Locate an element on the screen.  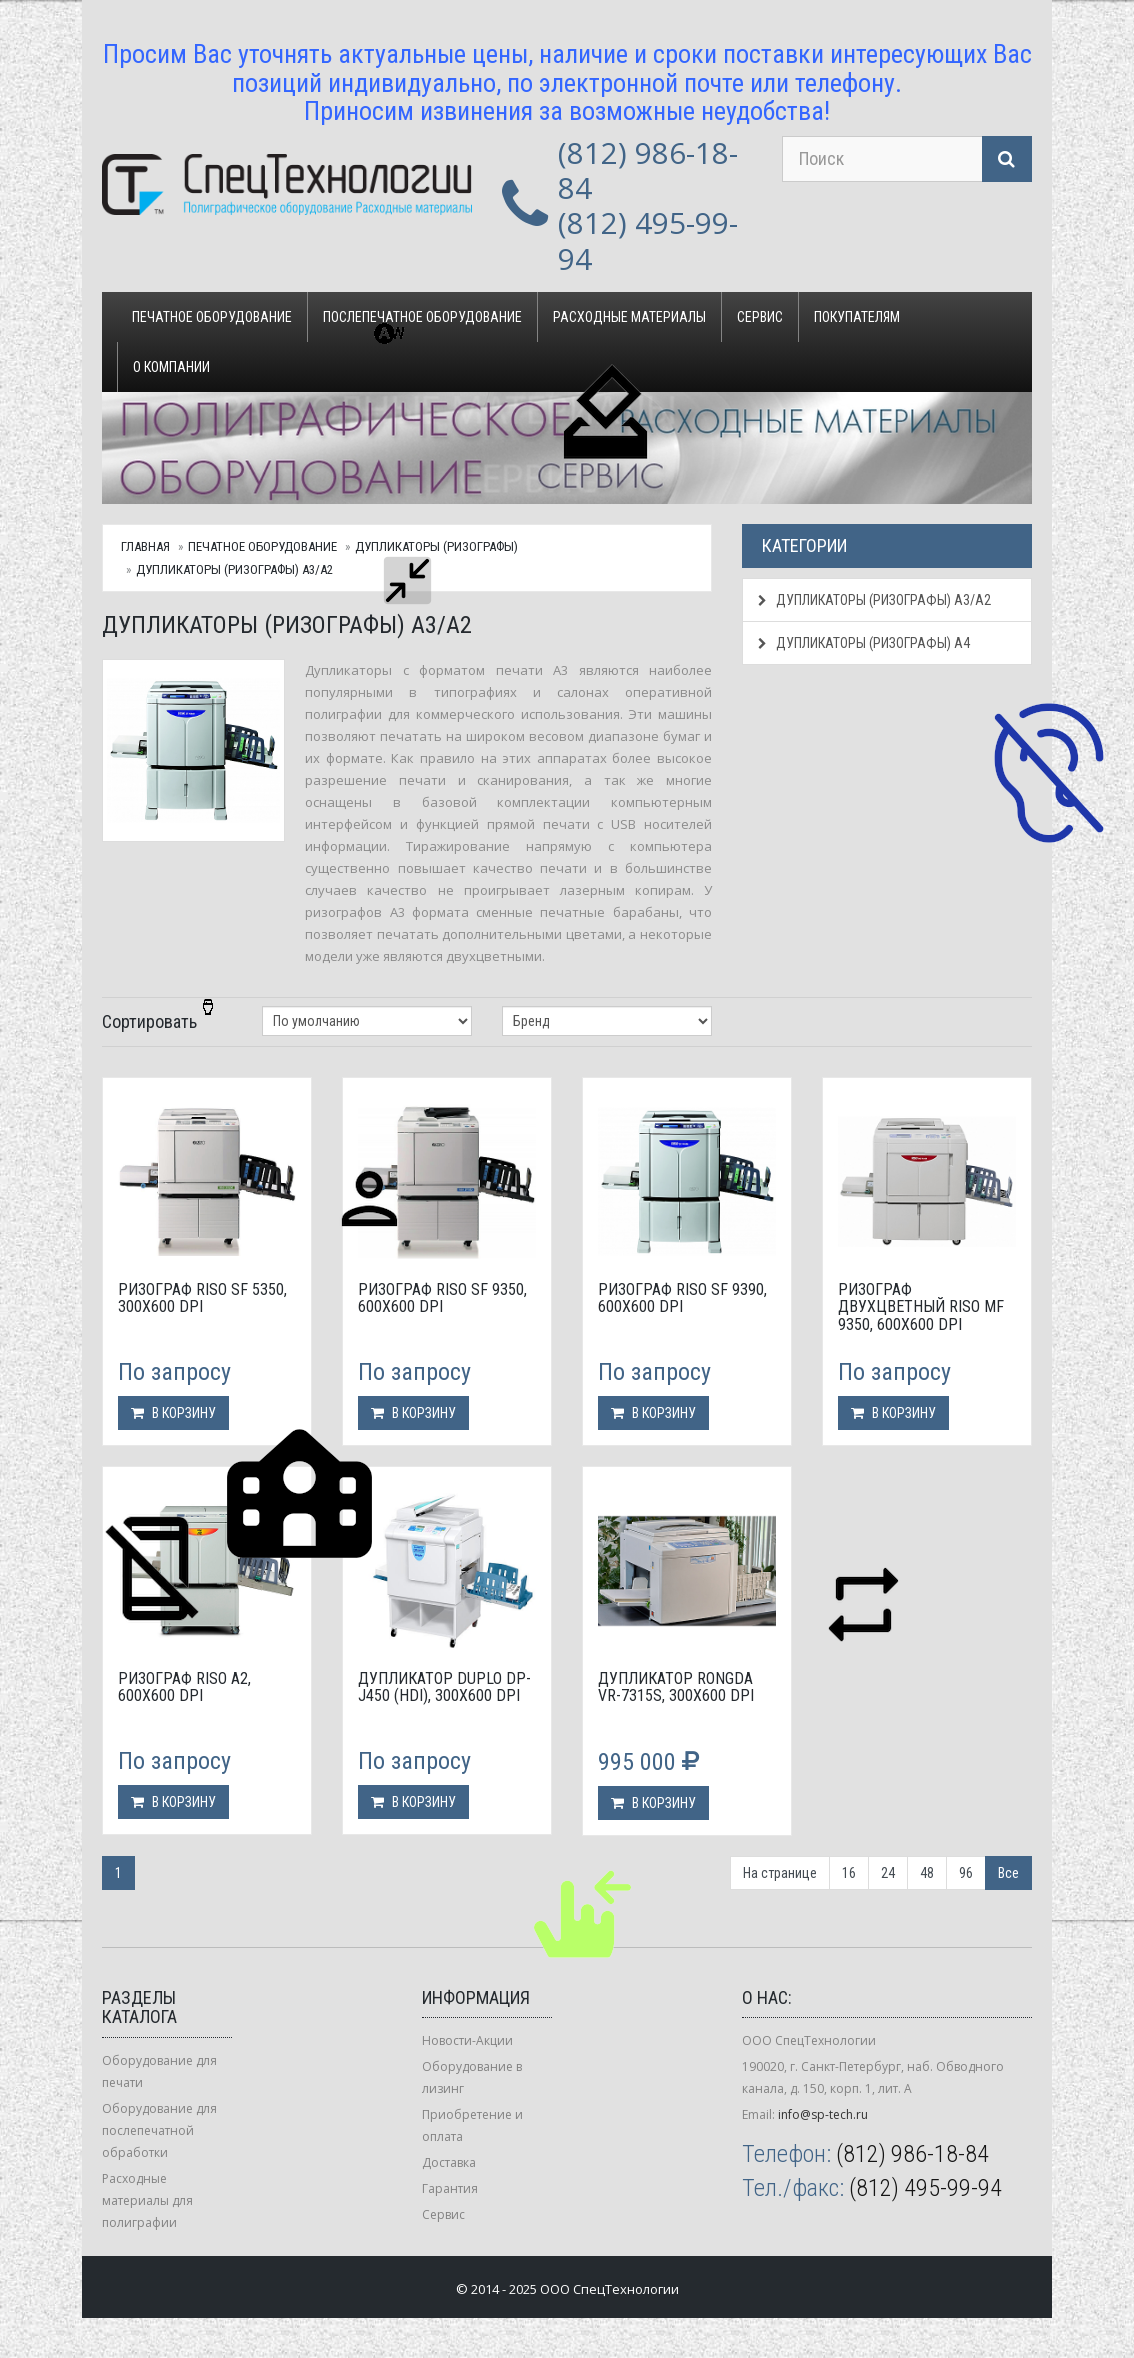
mute or disable audio/sound is located at coordinates (1049, 773).